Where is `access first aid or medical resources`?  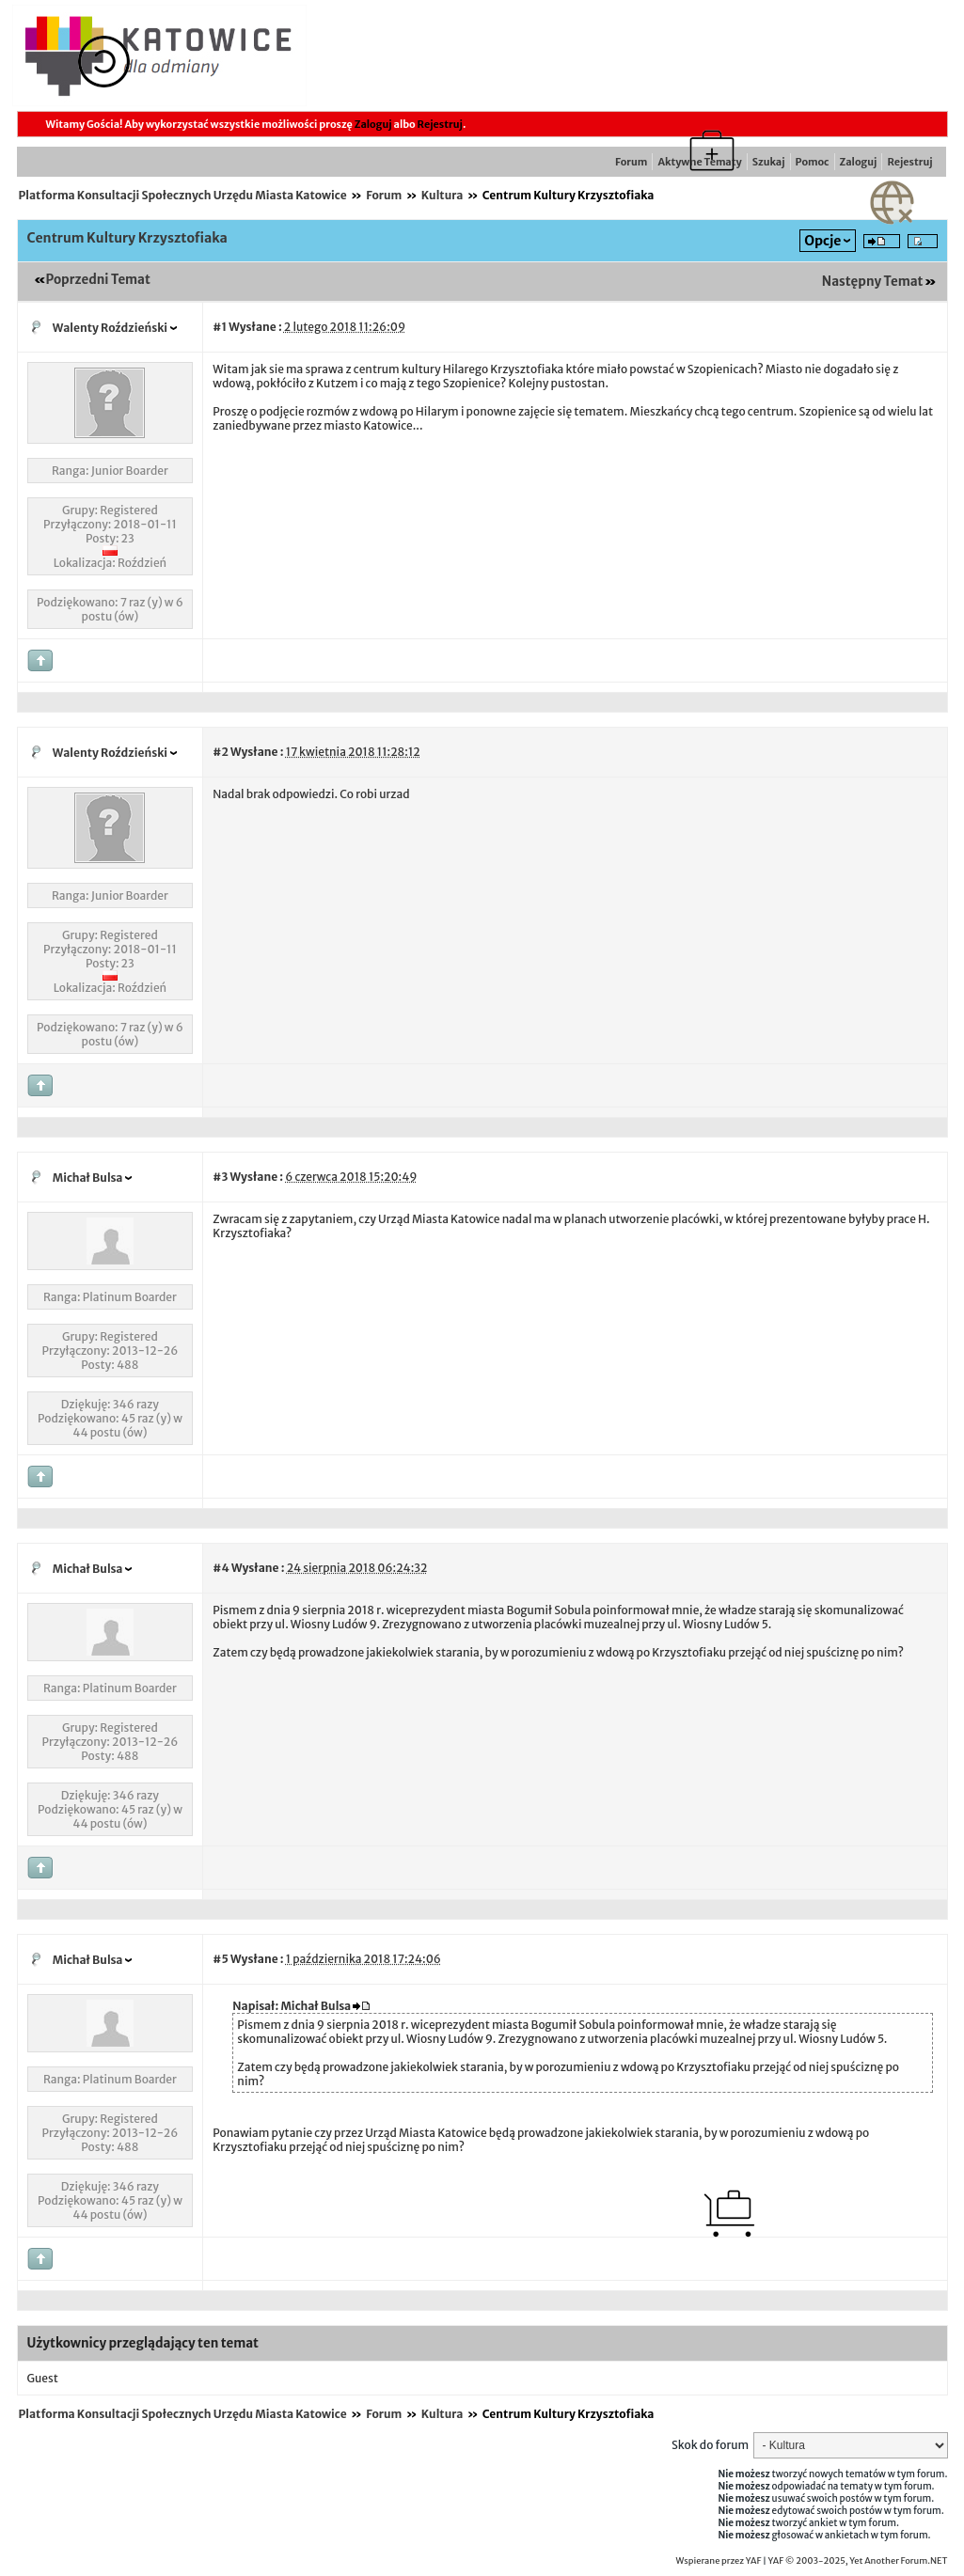 access first aid or medical resources is located at coordinates (712, 152).